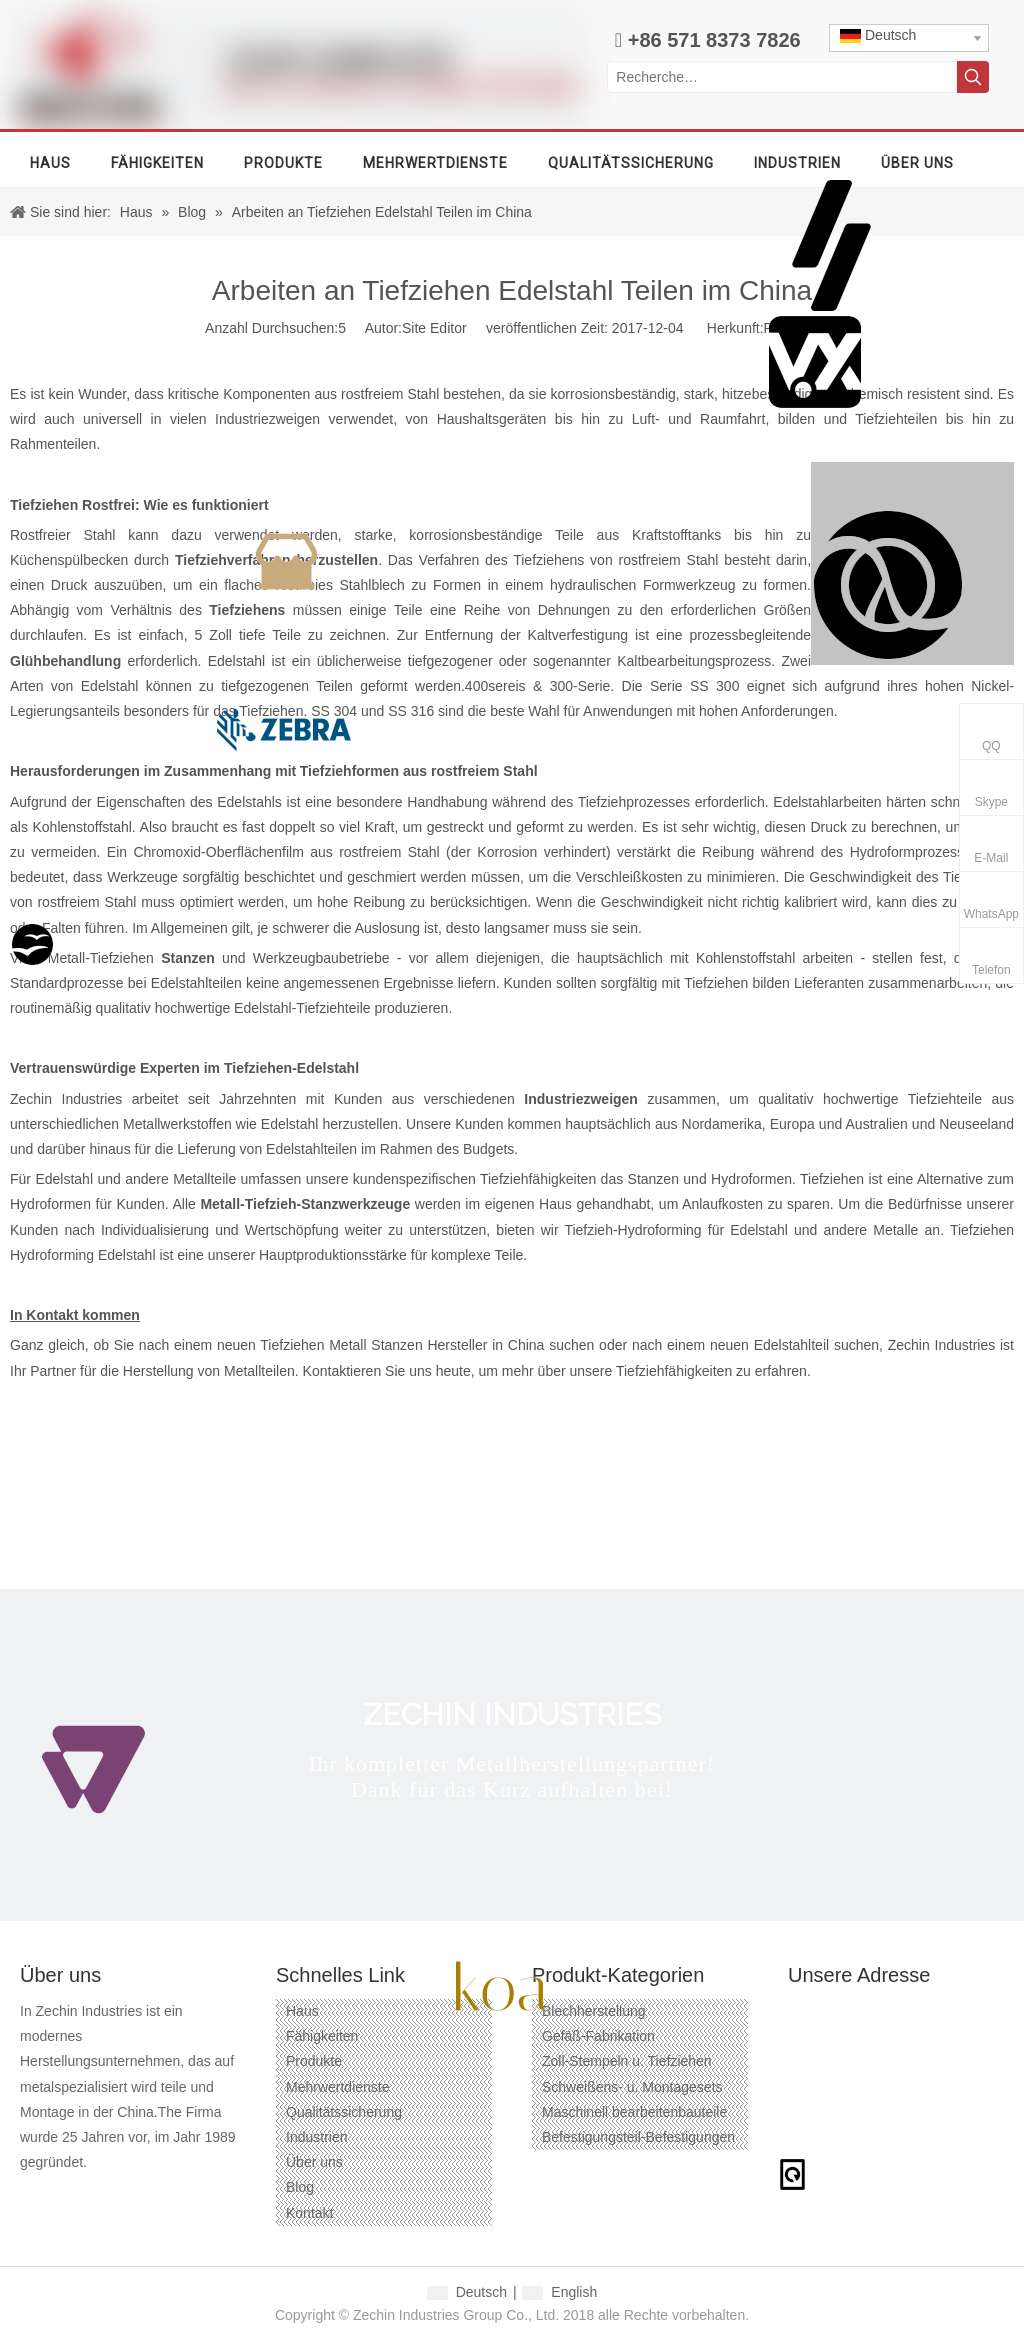 This screenshot has width=1024, height=2344. What do you see at coordinates (286, 561) in the screenshot?
I see `open the store or marketplace` at bounding box center [286, 561].